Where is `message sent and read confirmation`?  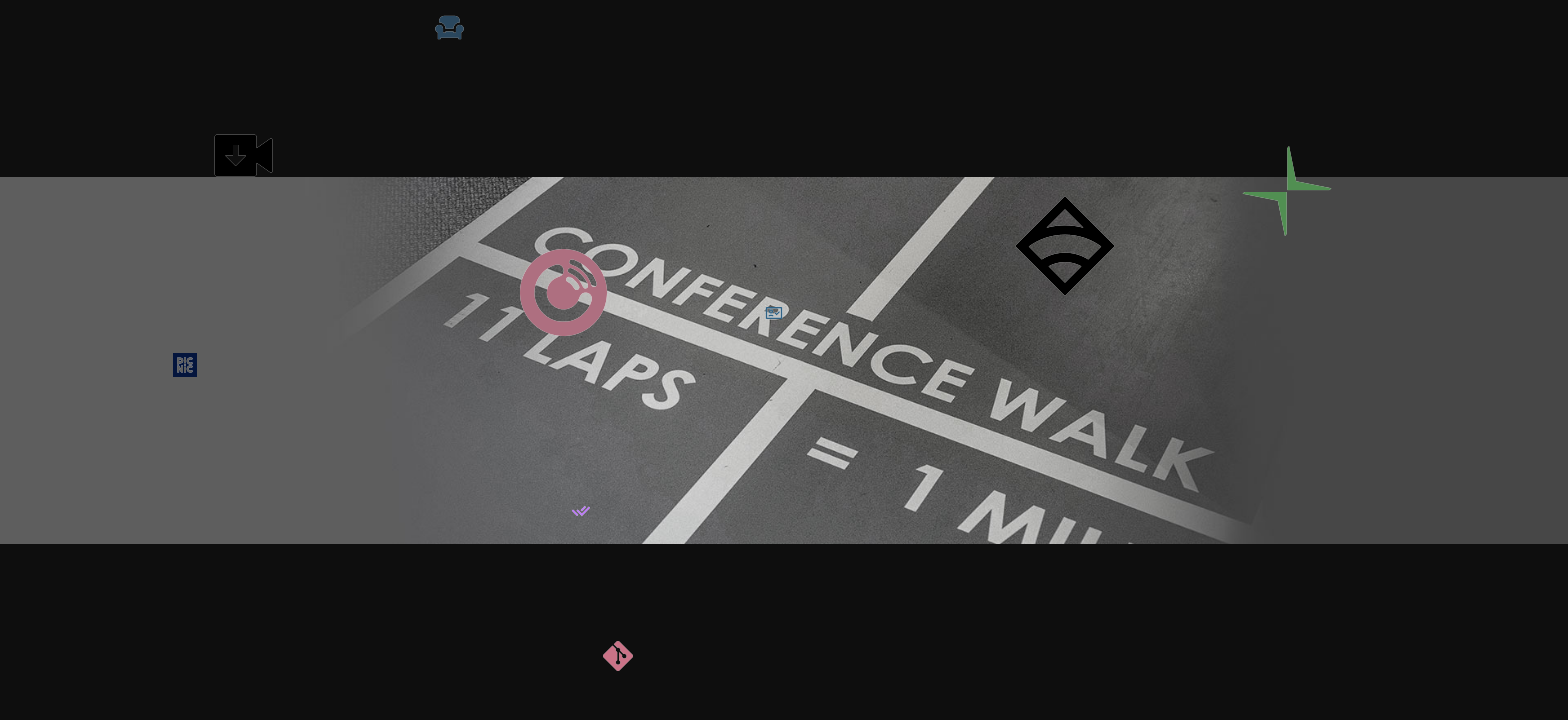 message sent and read confirmation is located at coordinates (581, 511).